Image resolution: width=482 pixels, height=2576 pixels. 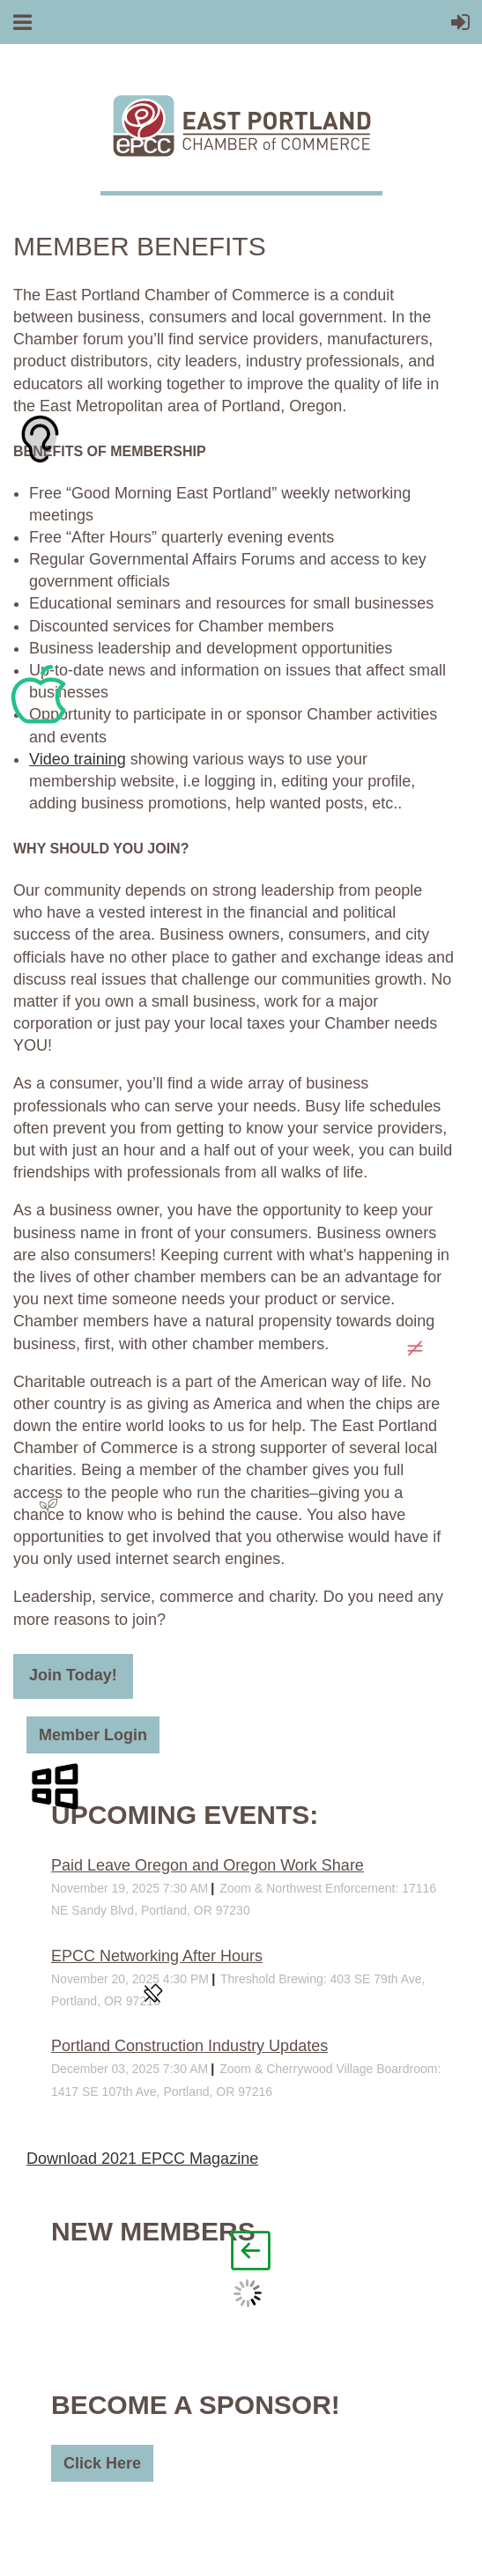 I want to click on open the windows start menu, so click(x=56, y=1786).